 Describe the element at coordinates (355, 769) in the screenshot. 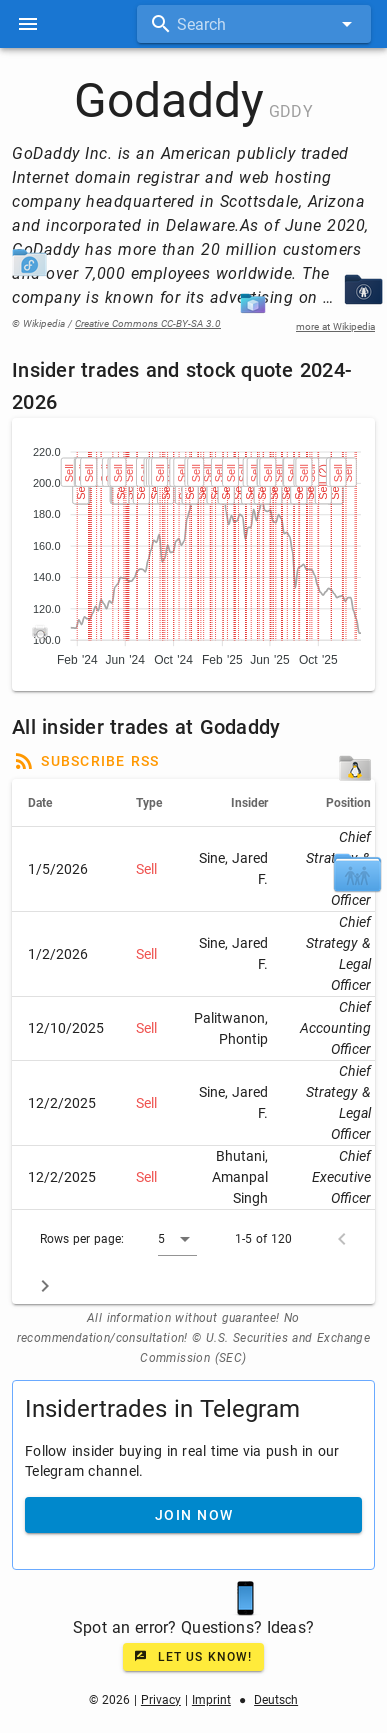

I see `open linux files folder` at that location.